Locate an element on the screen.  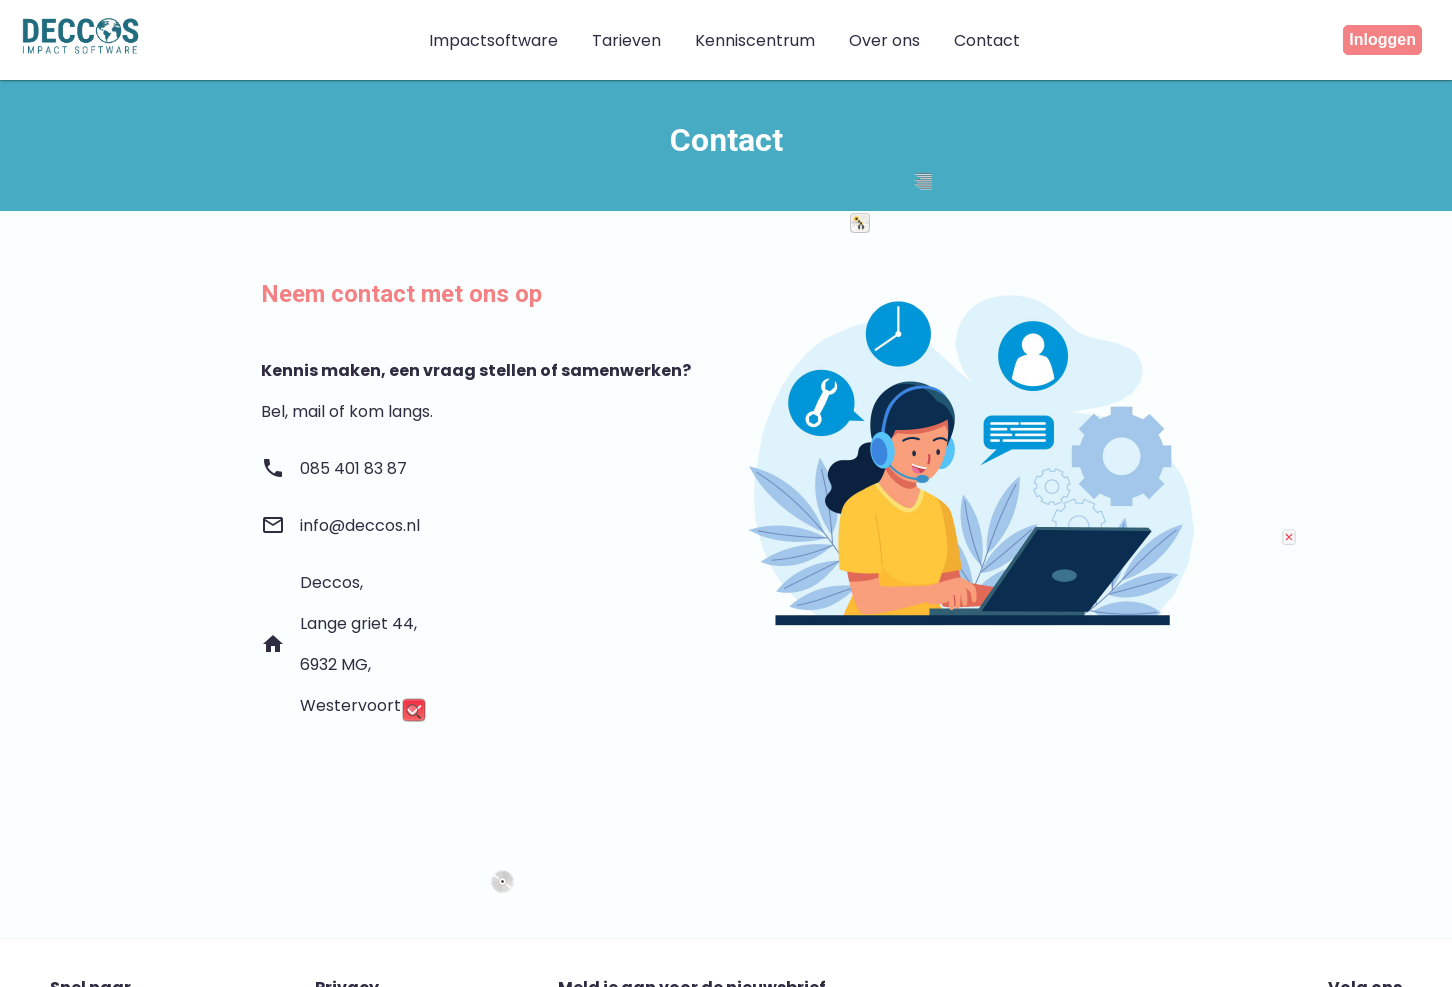
open system configuration settings is located at coordinates (414, 710).